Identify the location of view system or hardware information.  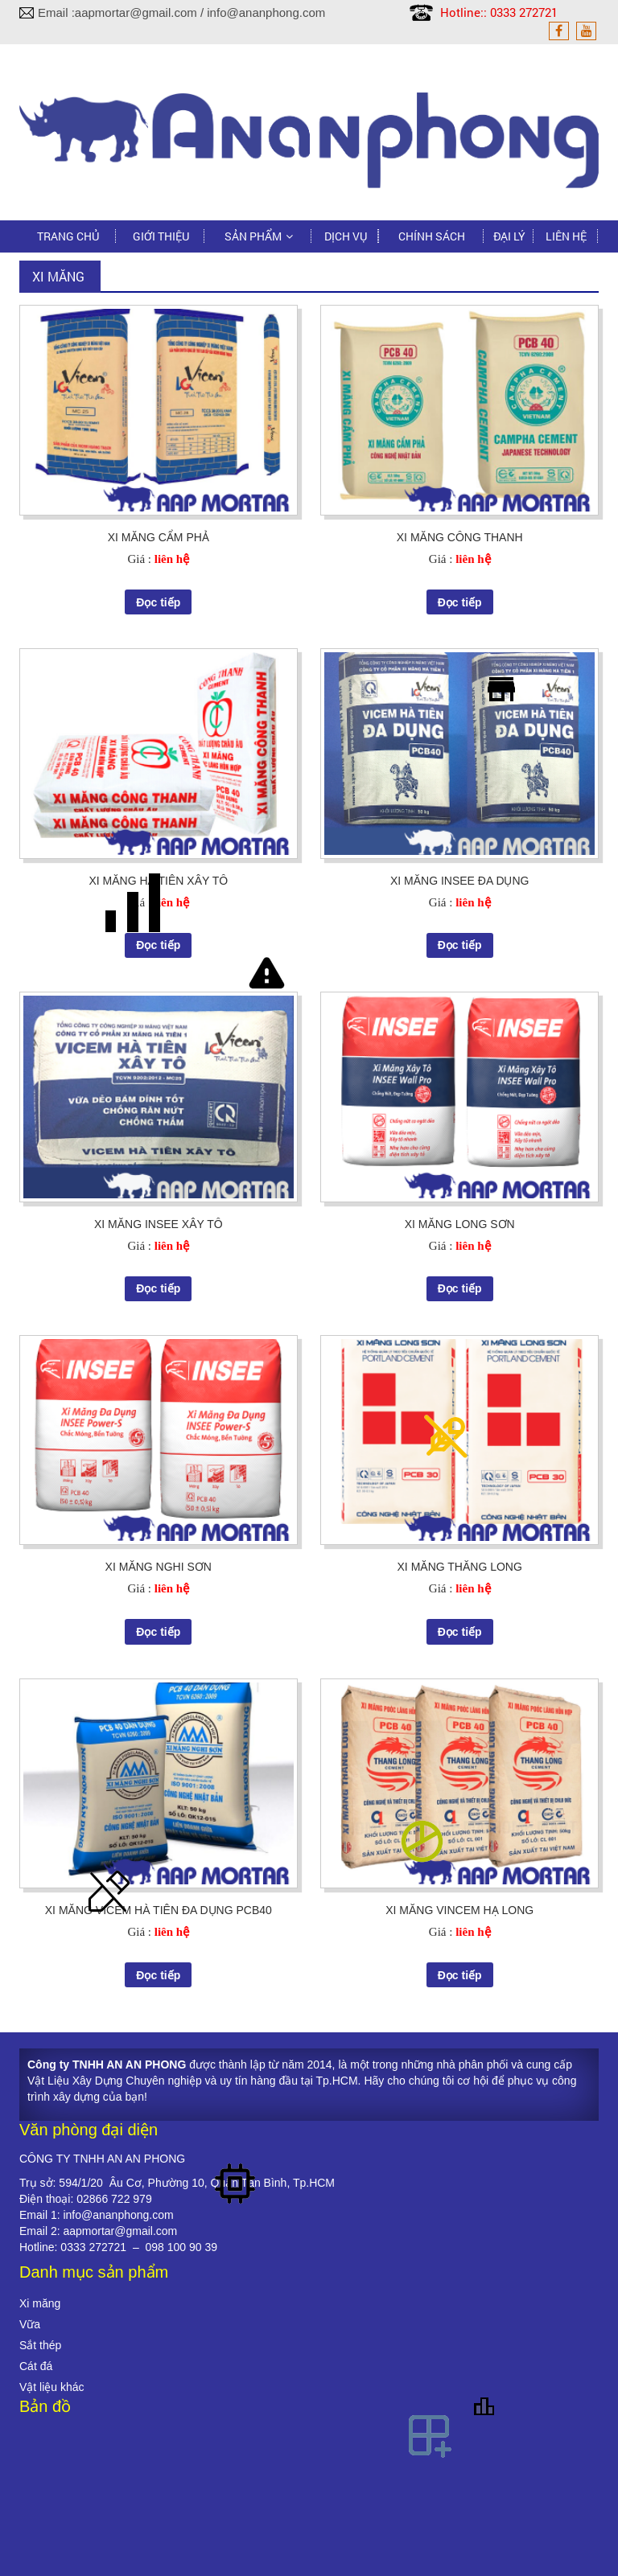
(235, 2184).